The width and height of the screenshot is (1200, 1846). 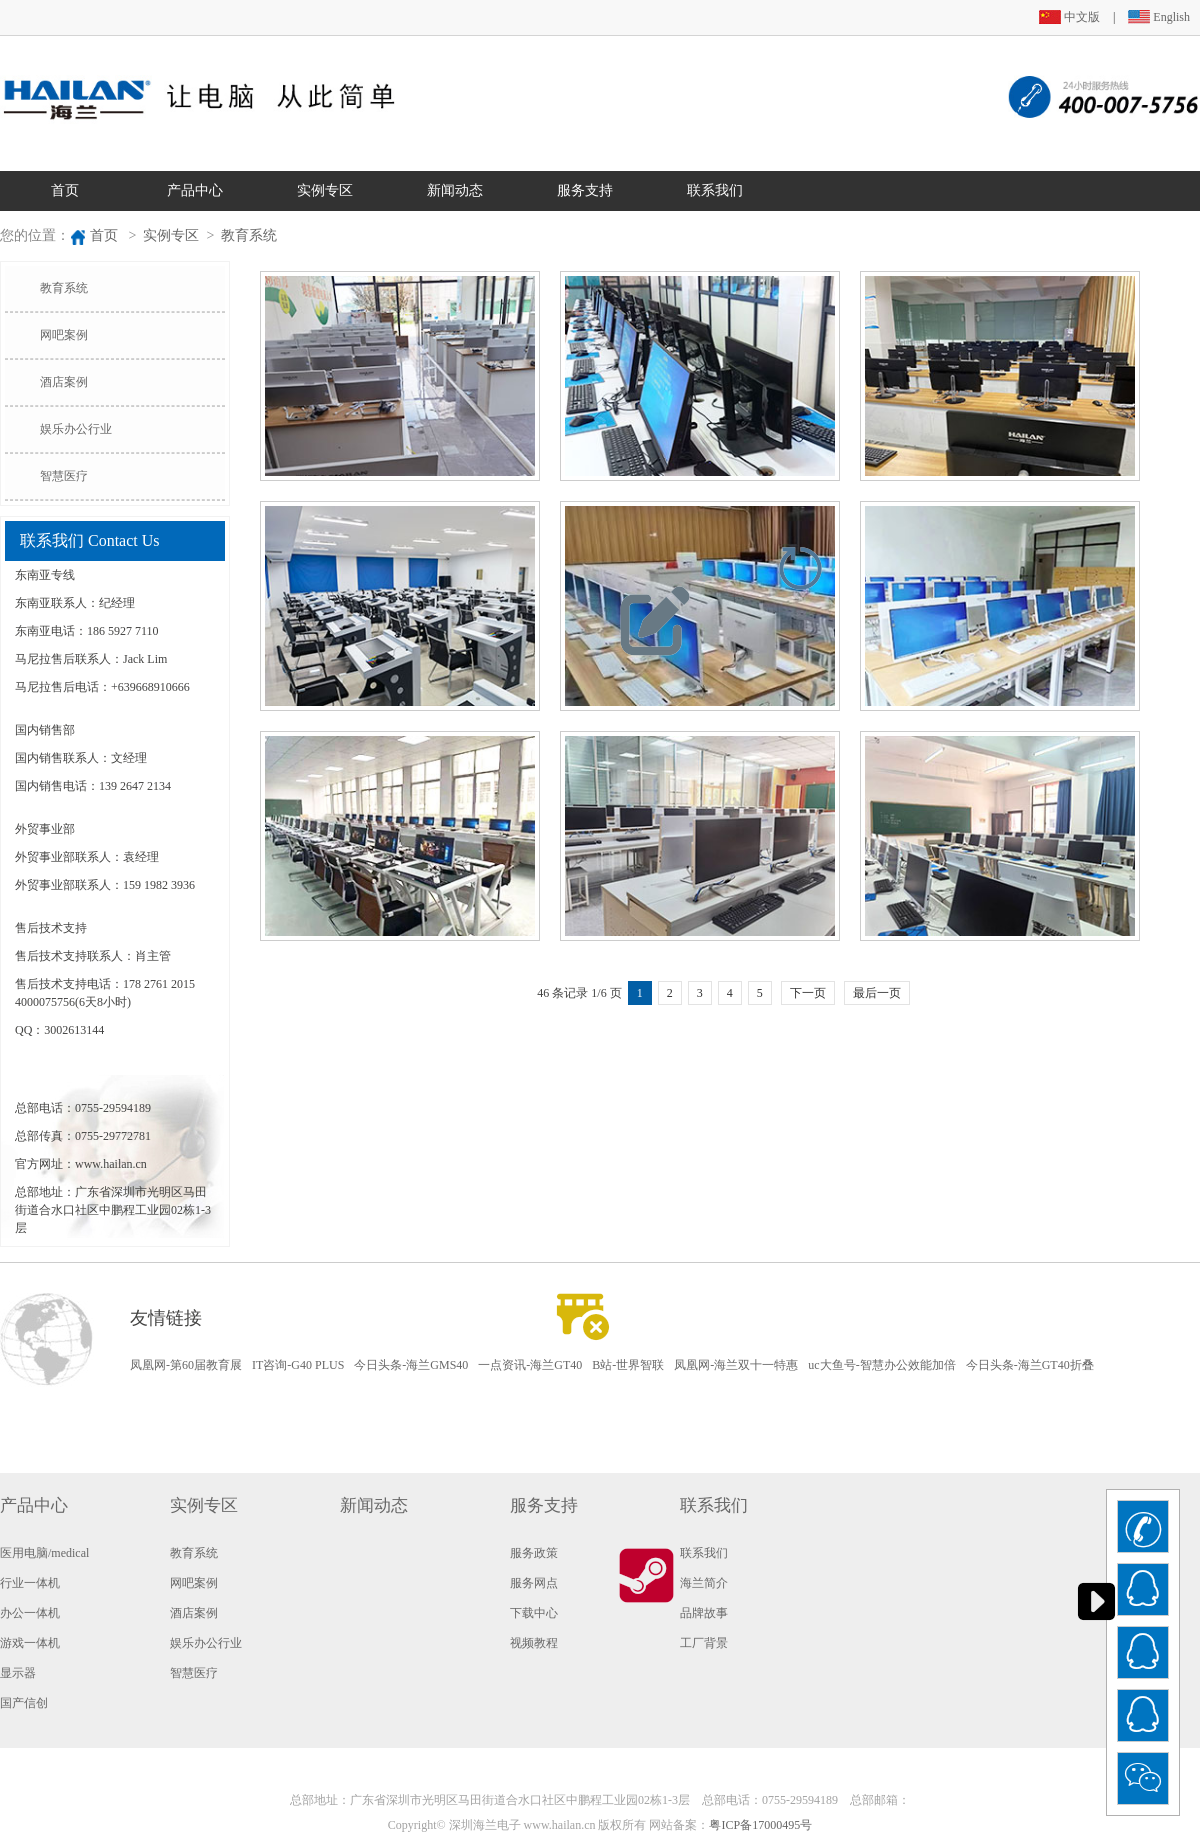 What do you see at coordinates (1096, 1601) in the screenshot?
I see `play media or start video` at bounding box center [1096, 1601].